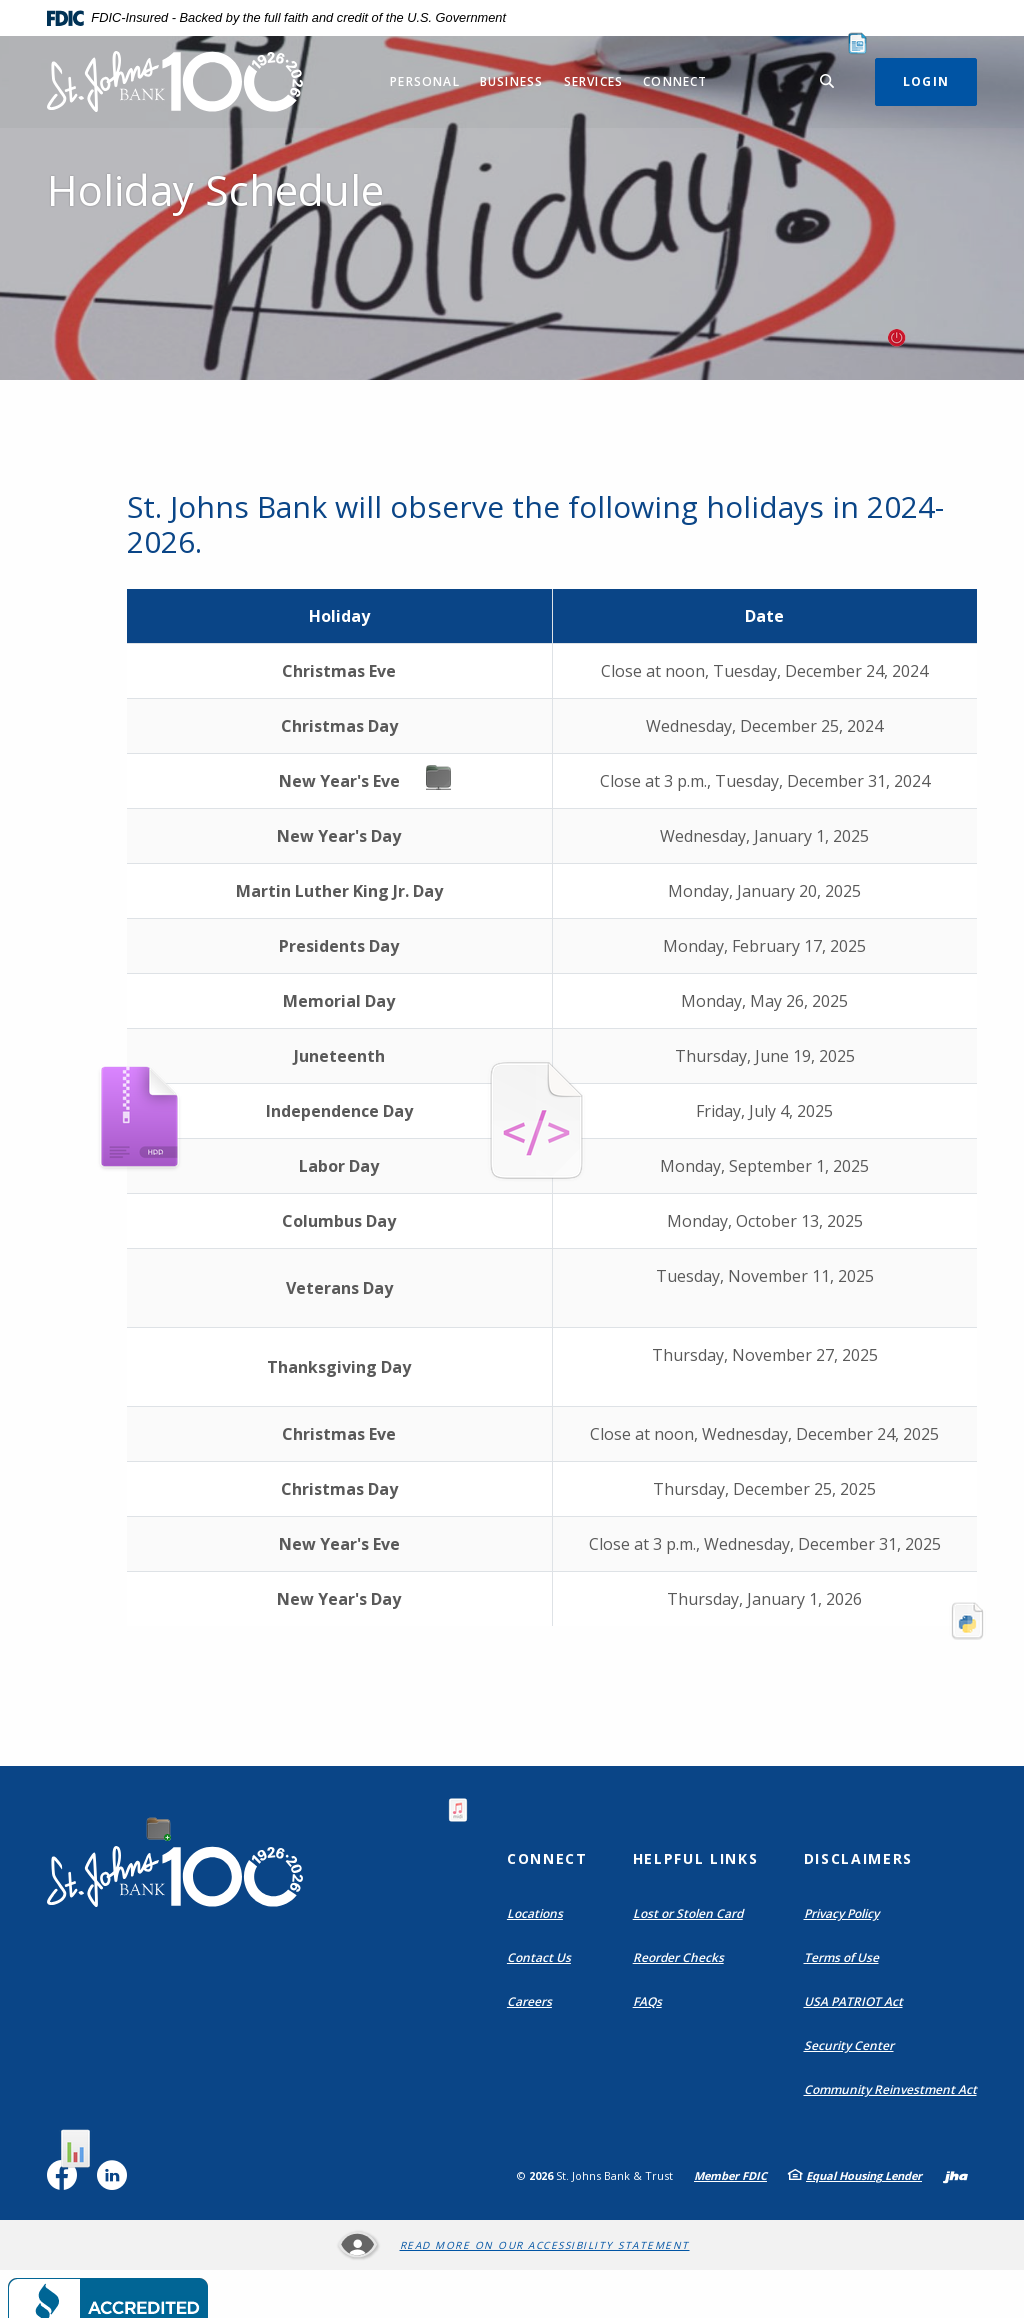 Image resolution: width=1024 pixels, height=2318 pixels. Describe the element at coordinates (967, 1620) in the screenshot. I see `a python script or source file` at that location.